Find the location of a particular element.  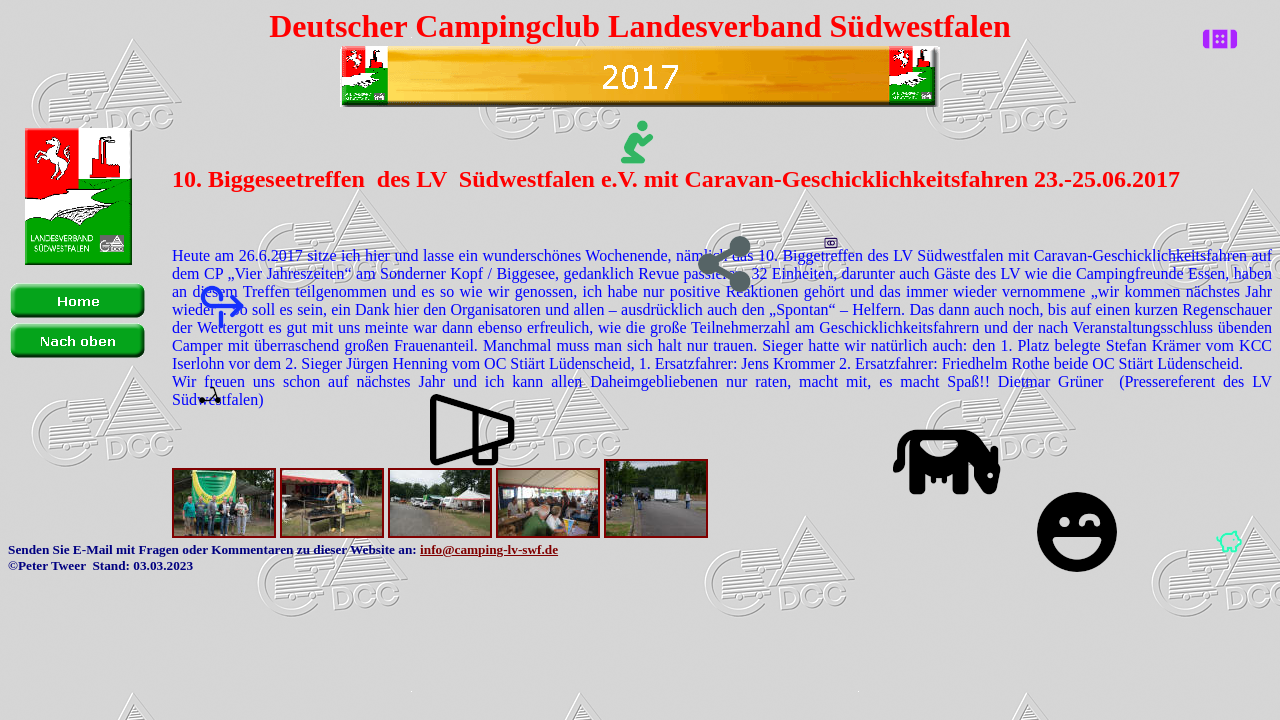

add a playful or humorous reaction is located at coordinates (1077, 532).